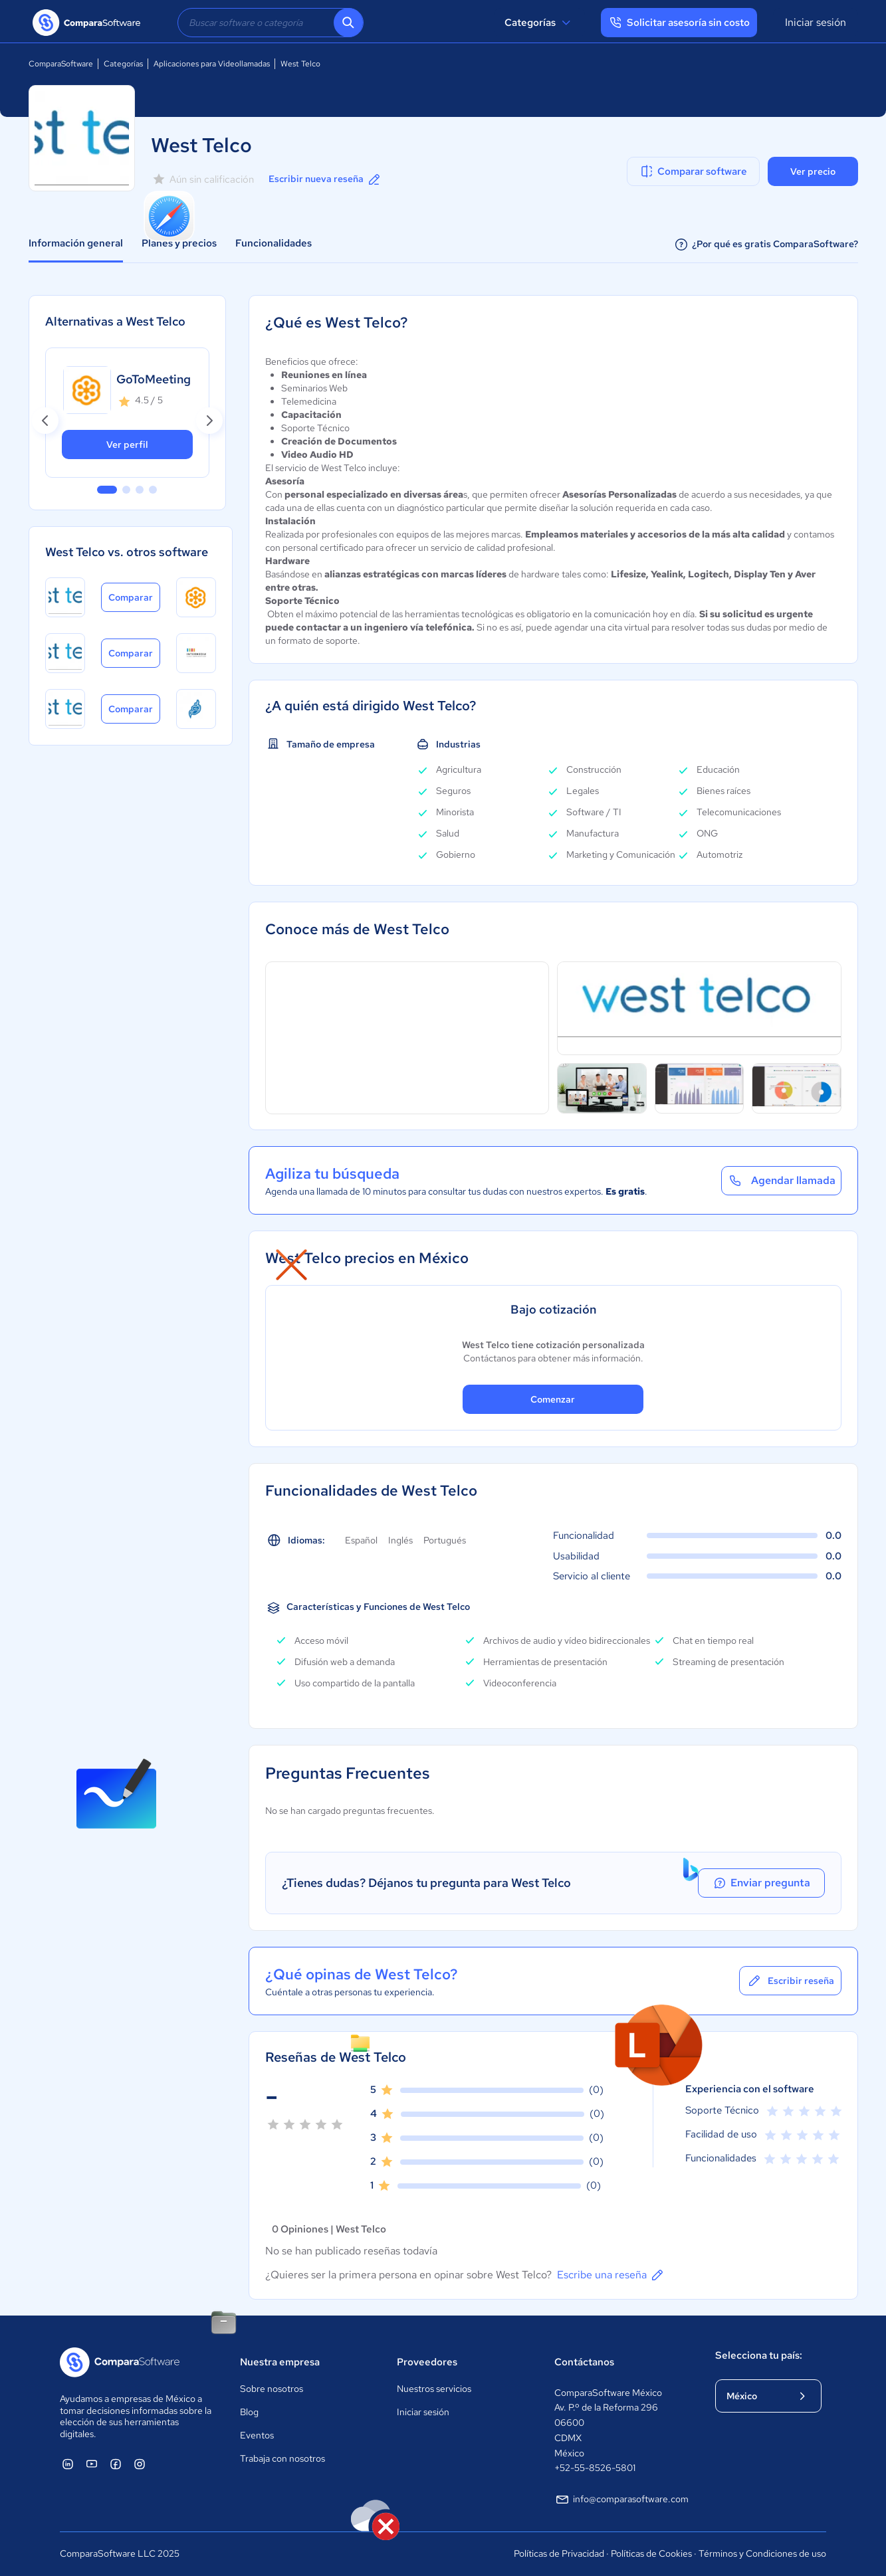 The image size is (886, 2576). Describe the element at coordinates (223, 2322) in the screenshot. I see `open the file manager application` at that location.